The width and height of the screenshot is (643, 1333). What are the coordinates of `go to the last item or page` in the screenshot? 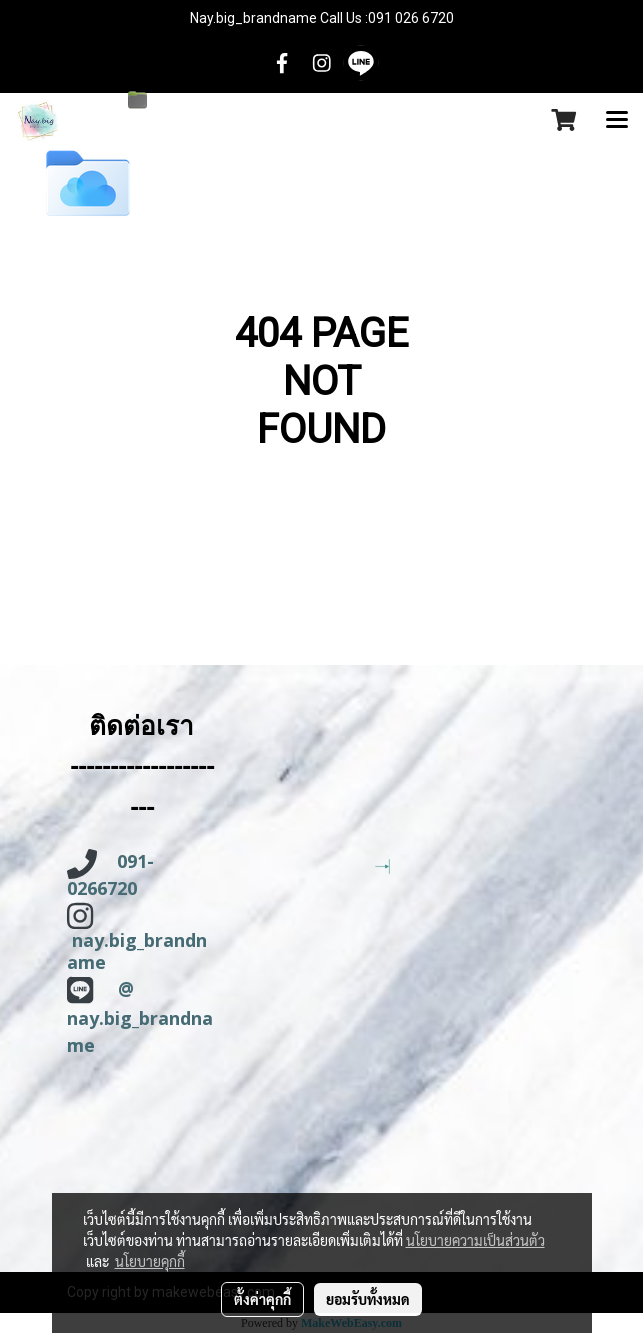 It's located at (382, 866).